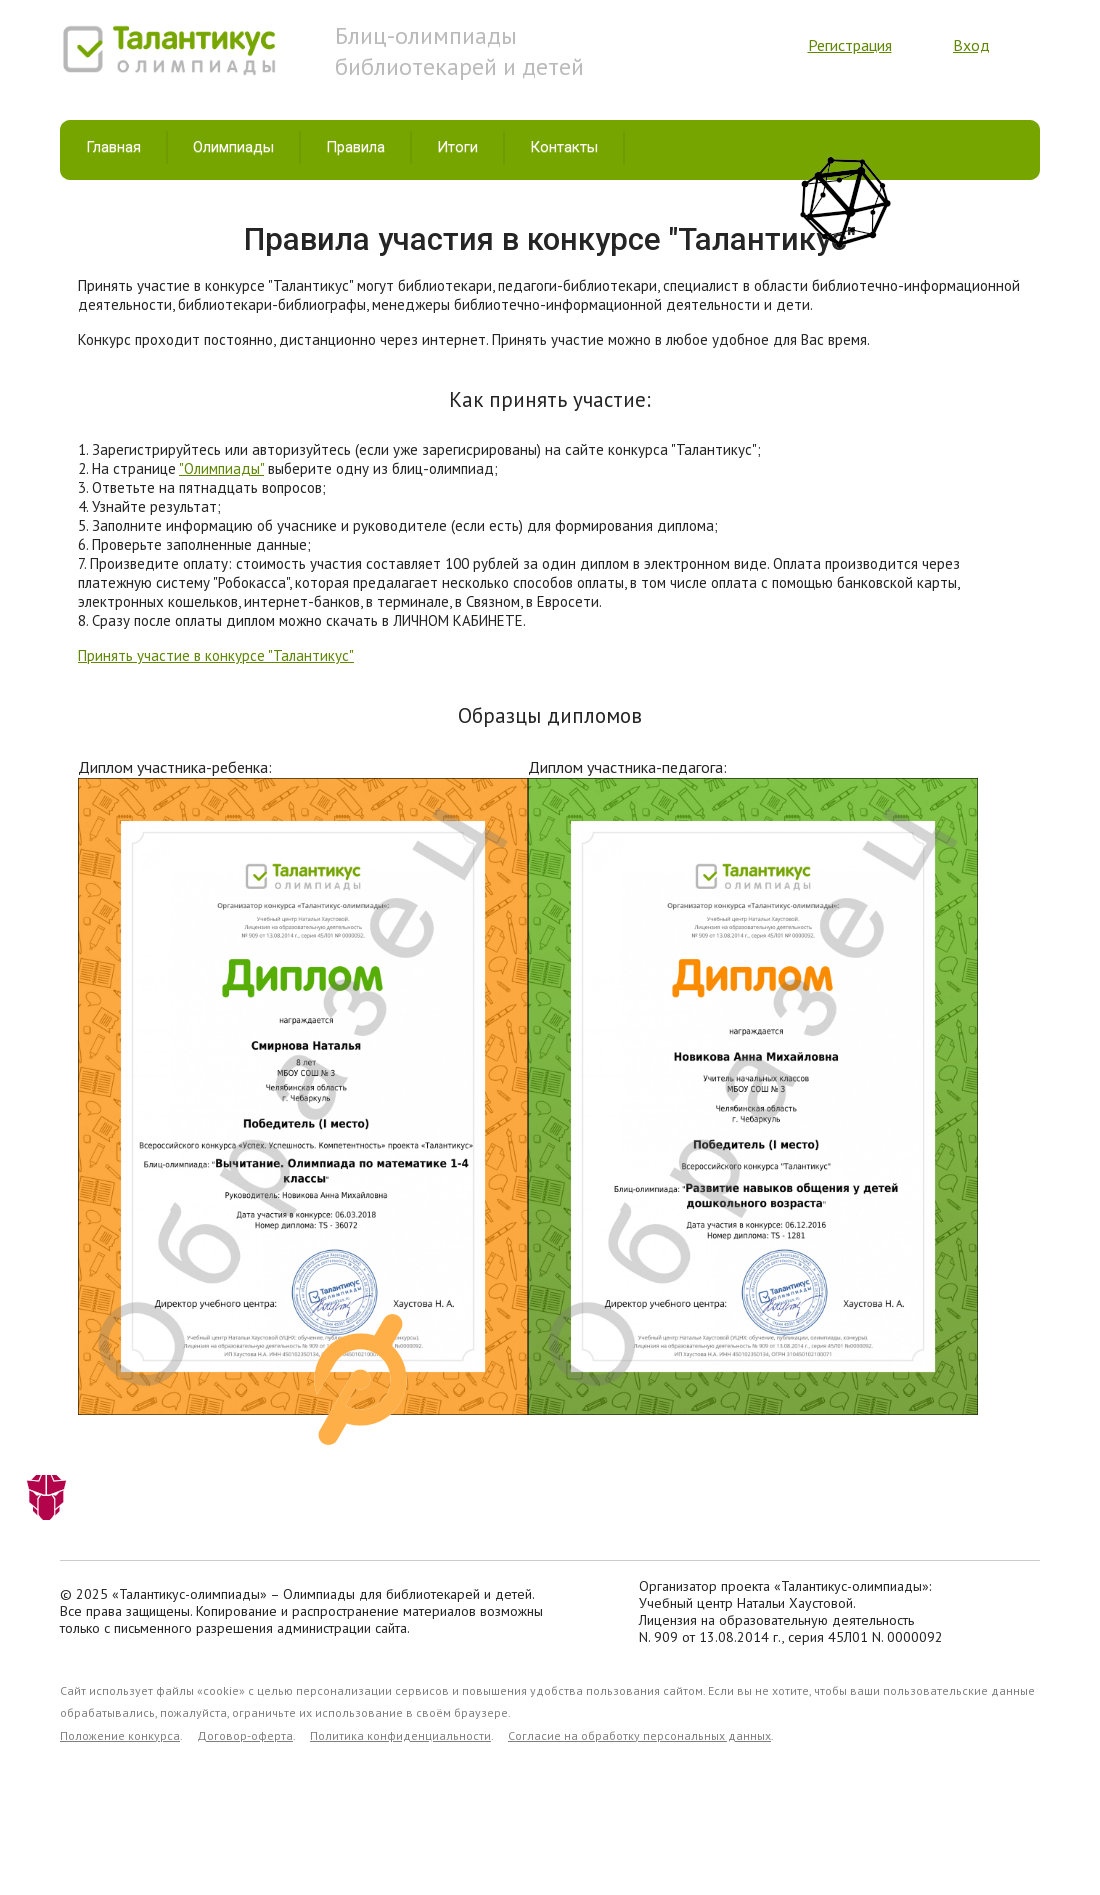  Describe the element at coordinates (46, 1497) in the screenshot. I see `primefaces framework logo` at that location.